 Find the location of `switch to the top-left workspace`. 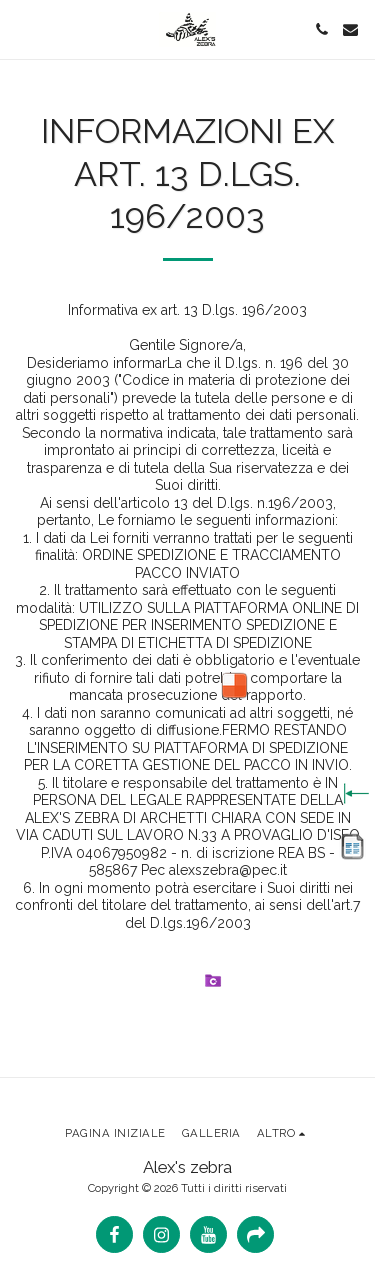

switch to the top-left workspace is located at coordinates (234, 685).